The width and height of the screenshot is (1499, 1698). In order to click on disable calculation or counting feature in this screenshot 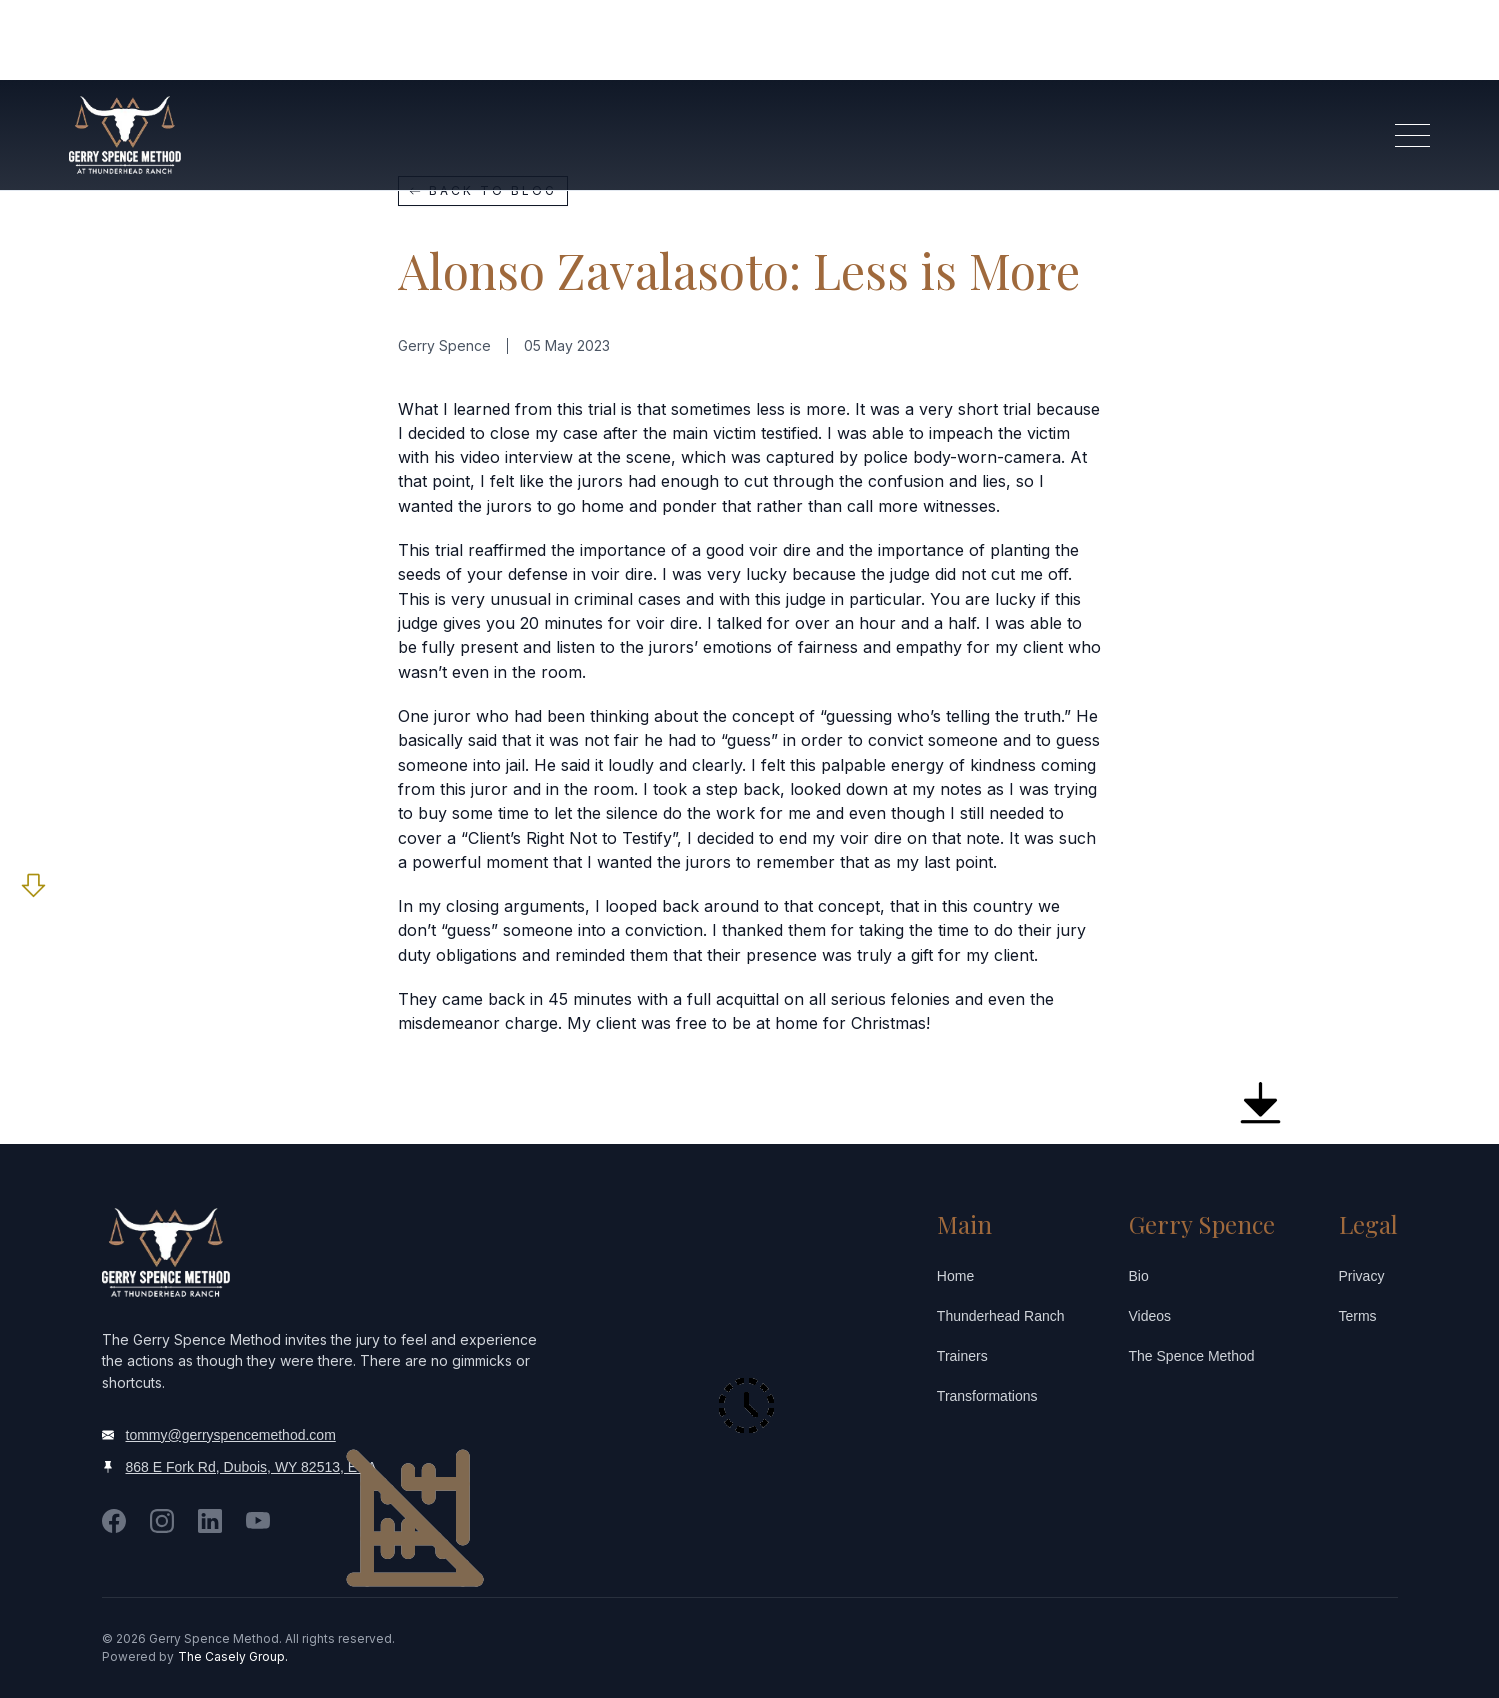, I will do `click(415, 1518)`.